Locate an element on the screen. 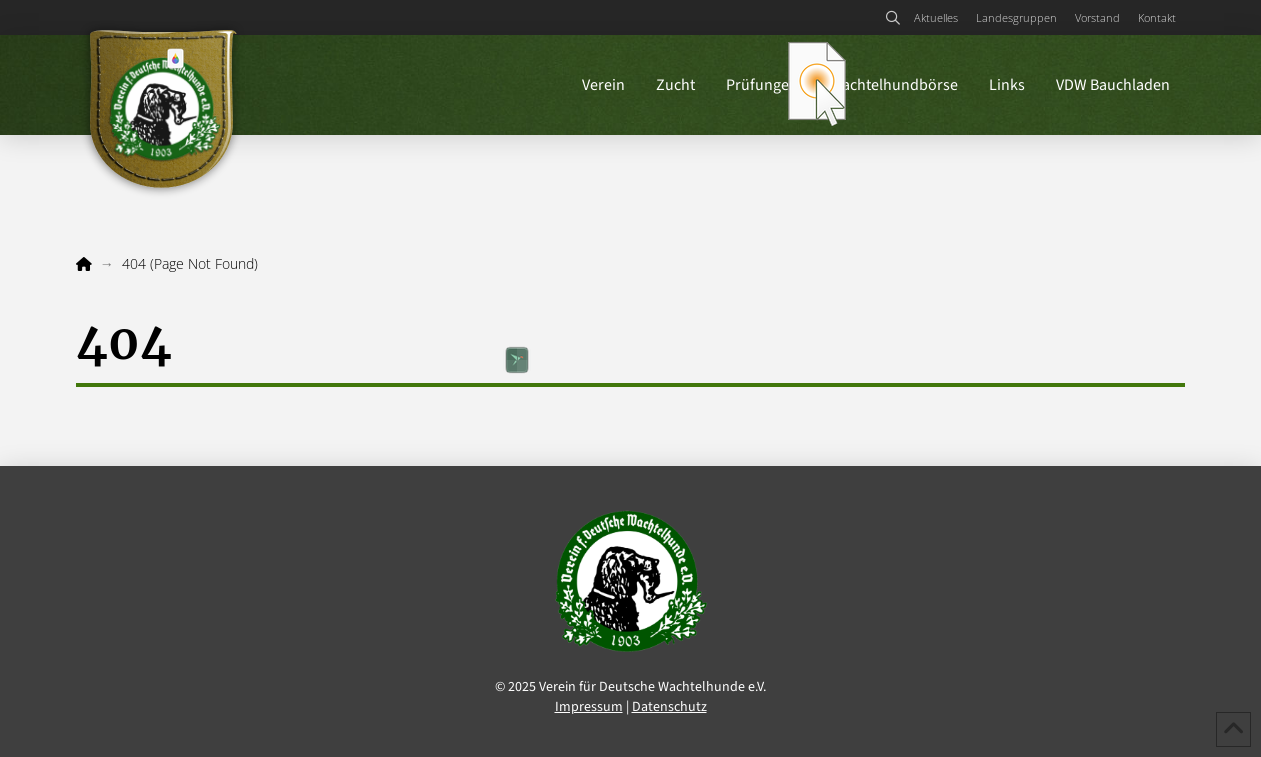 This screenshot has width=1261, height=757. select a file from your documents is located at coordinates (817, 81).